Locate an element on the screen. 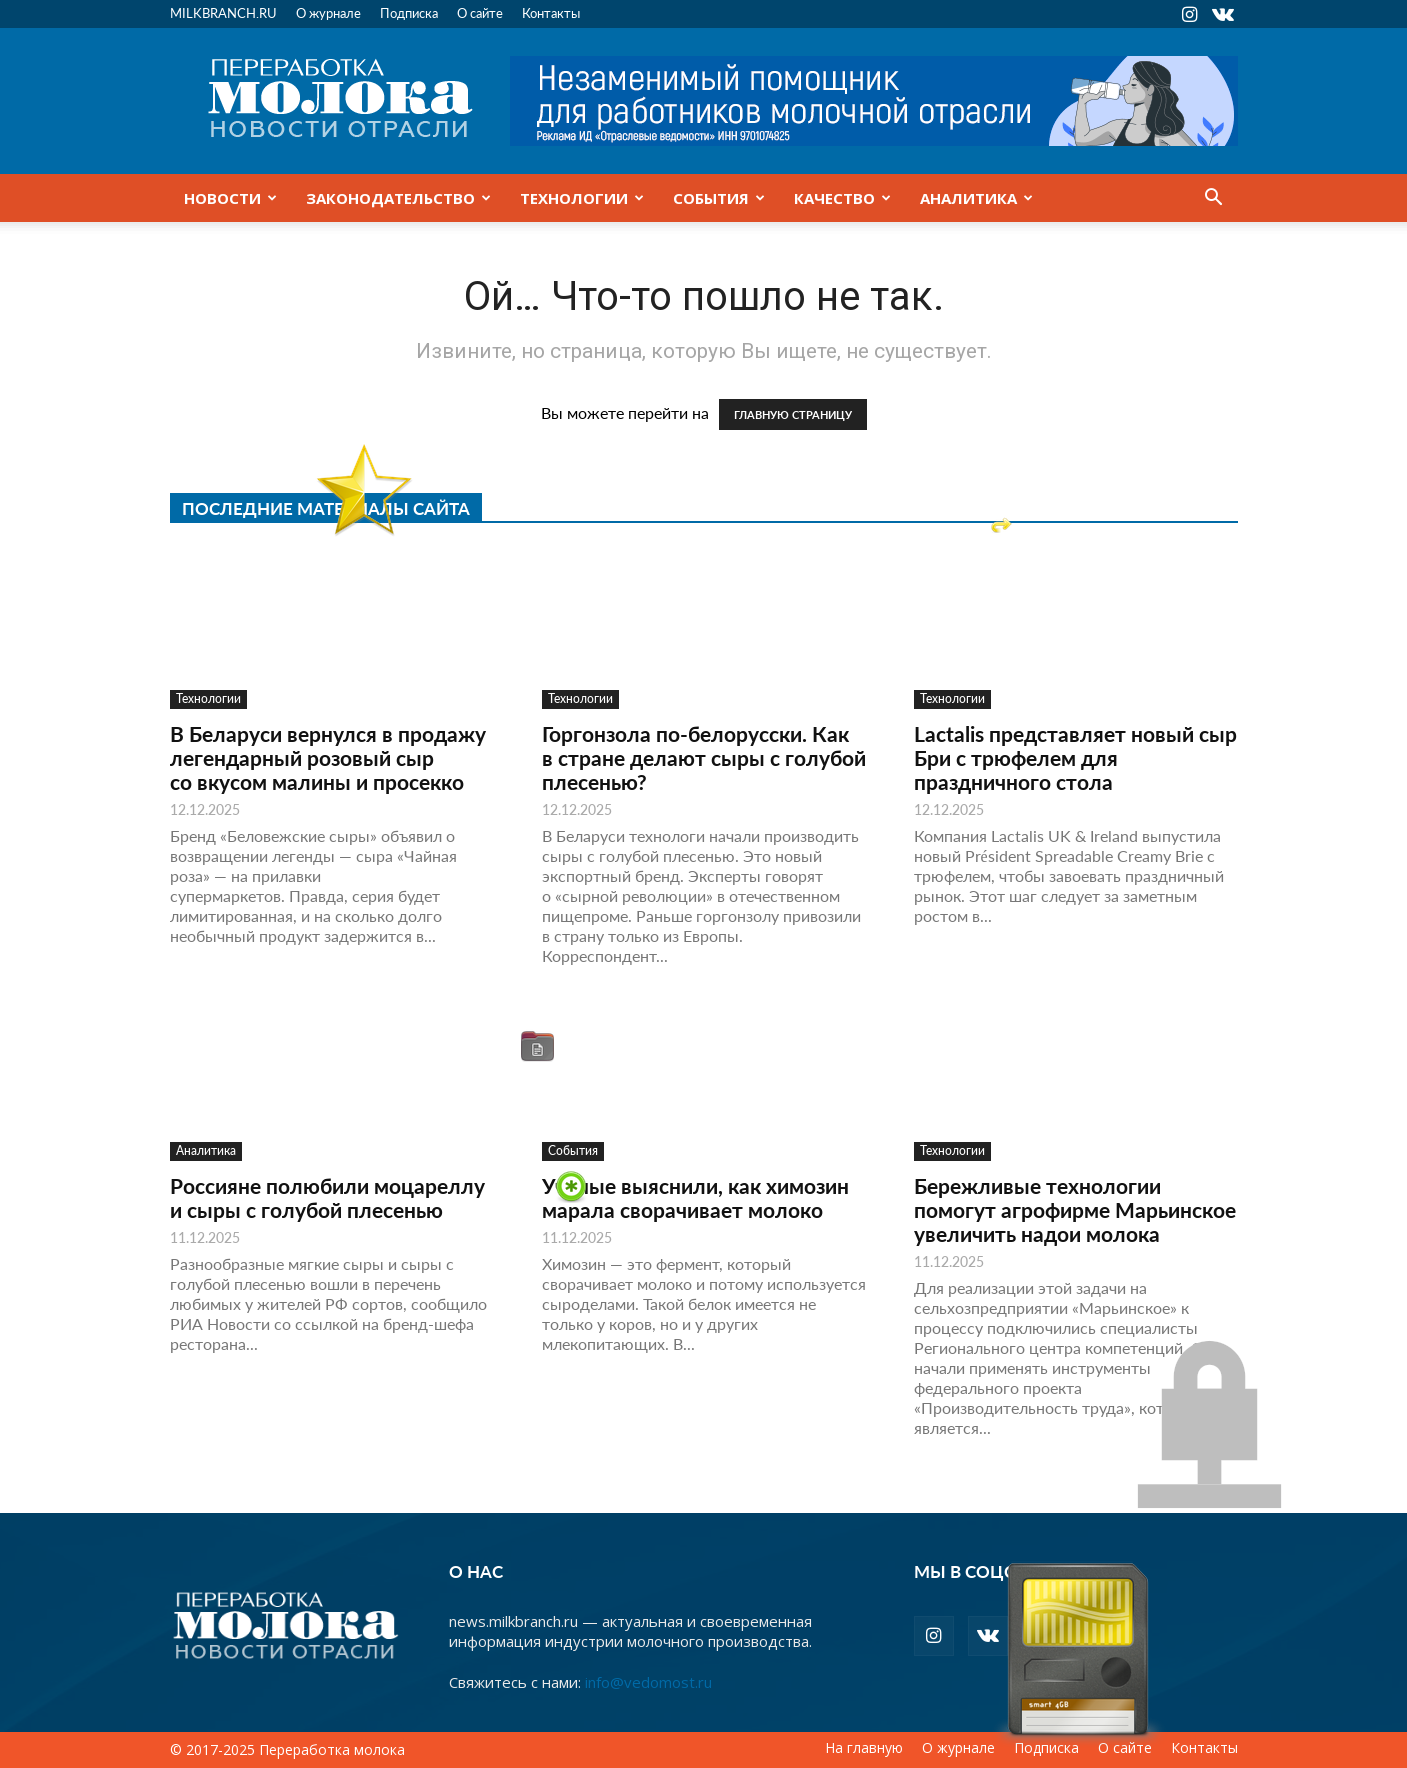  indicates active VPN connection is located at coordinates (1209, 1424).